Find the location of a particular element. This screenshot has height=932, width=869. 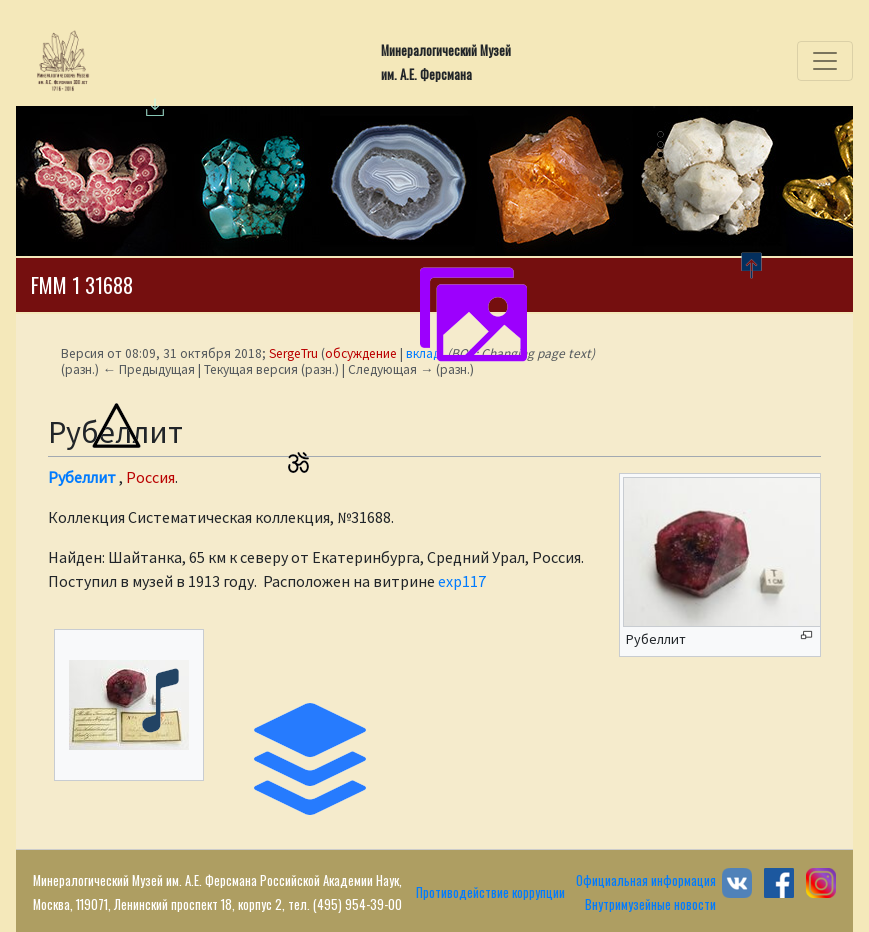

download a file is located at coordinates (155, 108).